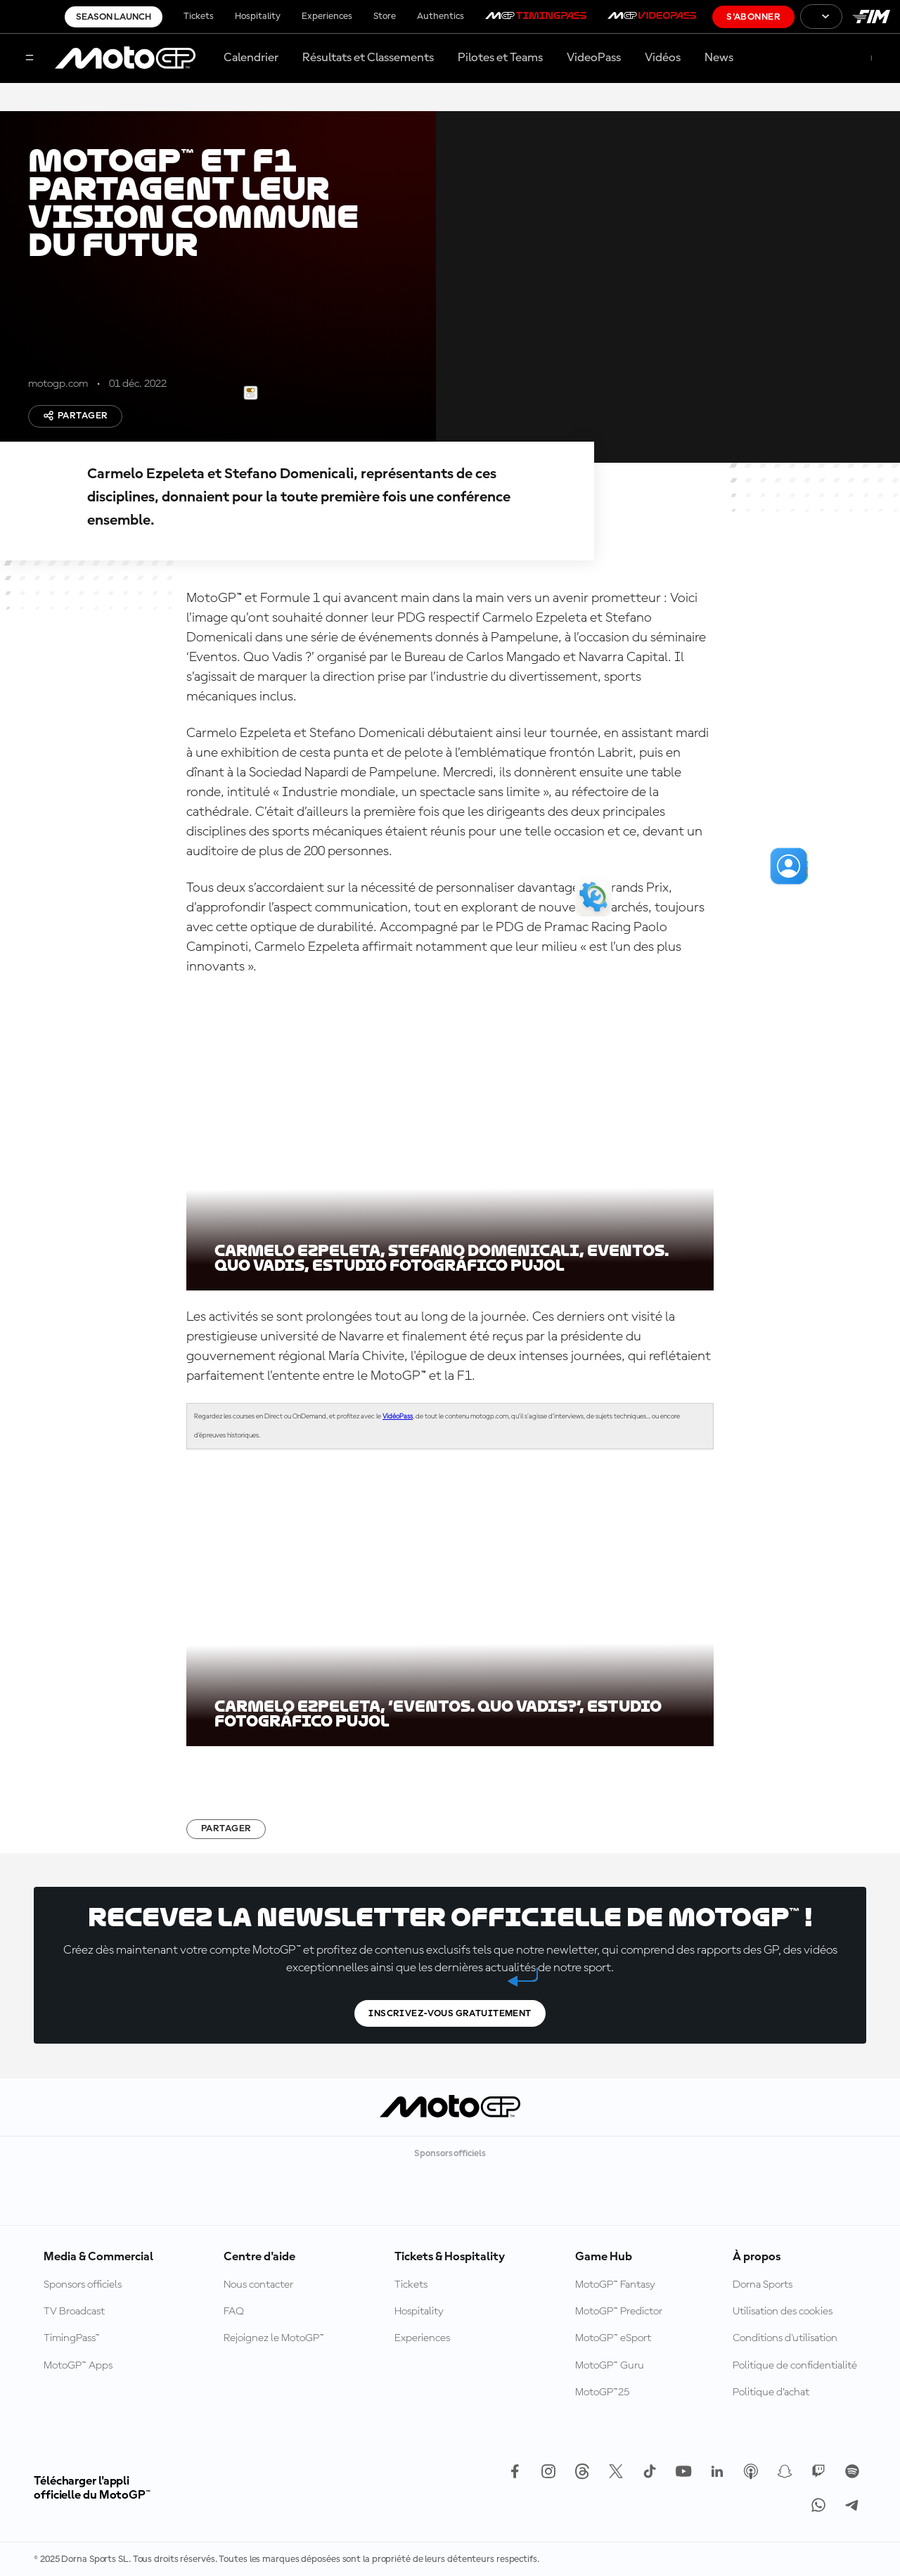 The width and height of the screenshot is (900, 2576). Describe the element at coordinates (788, 866) in the screenshot. I see `open the communicator app` at that location.